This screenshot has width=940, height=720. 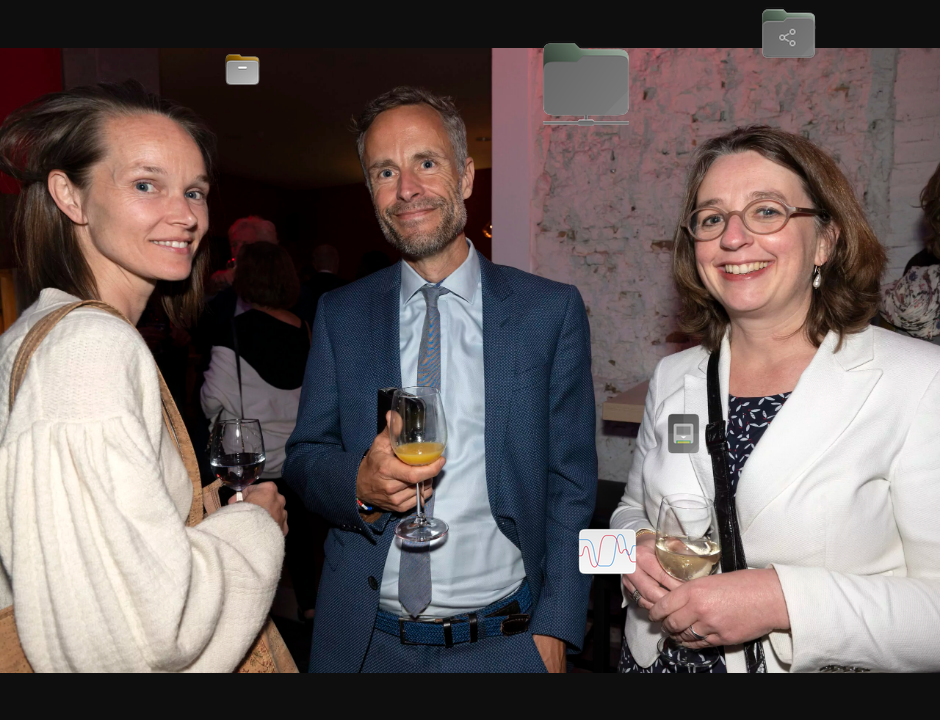 What do you see at coordinates (788, 33) in the screenshot?
I see `open your public shared folder` at bounding box center [788, 33].